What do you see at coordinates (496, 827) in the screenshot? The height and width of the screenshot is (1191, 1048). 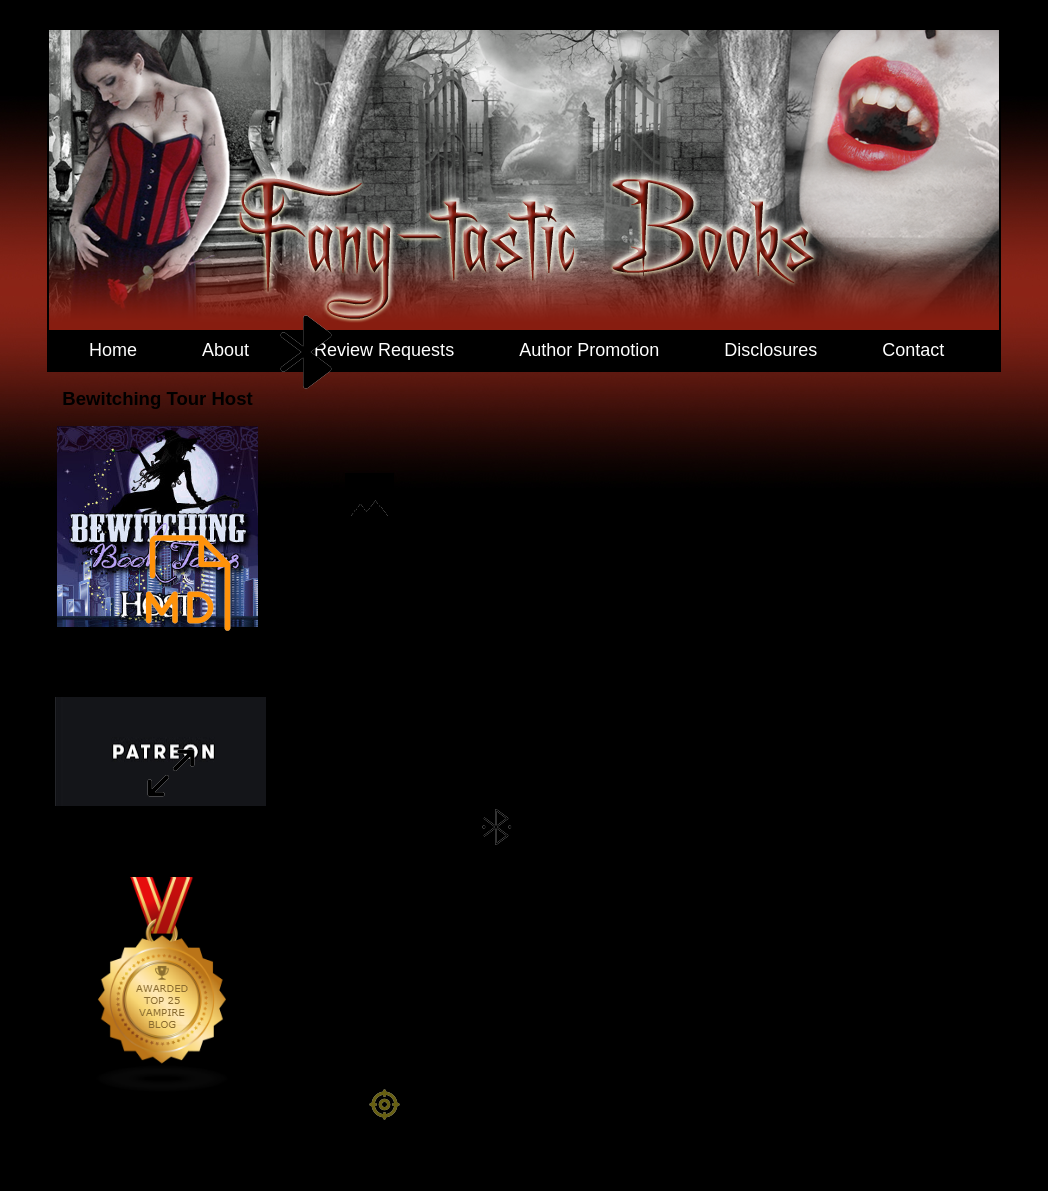 I see `indicates an active bluetooth connection` at bounding box center [496, 827].